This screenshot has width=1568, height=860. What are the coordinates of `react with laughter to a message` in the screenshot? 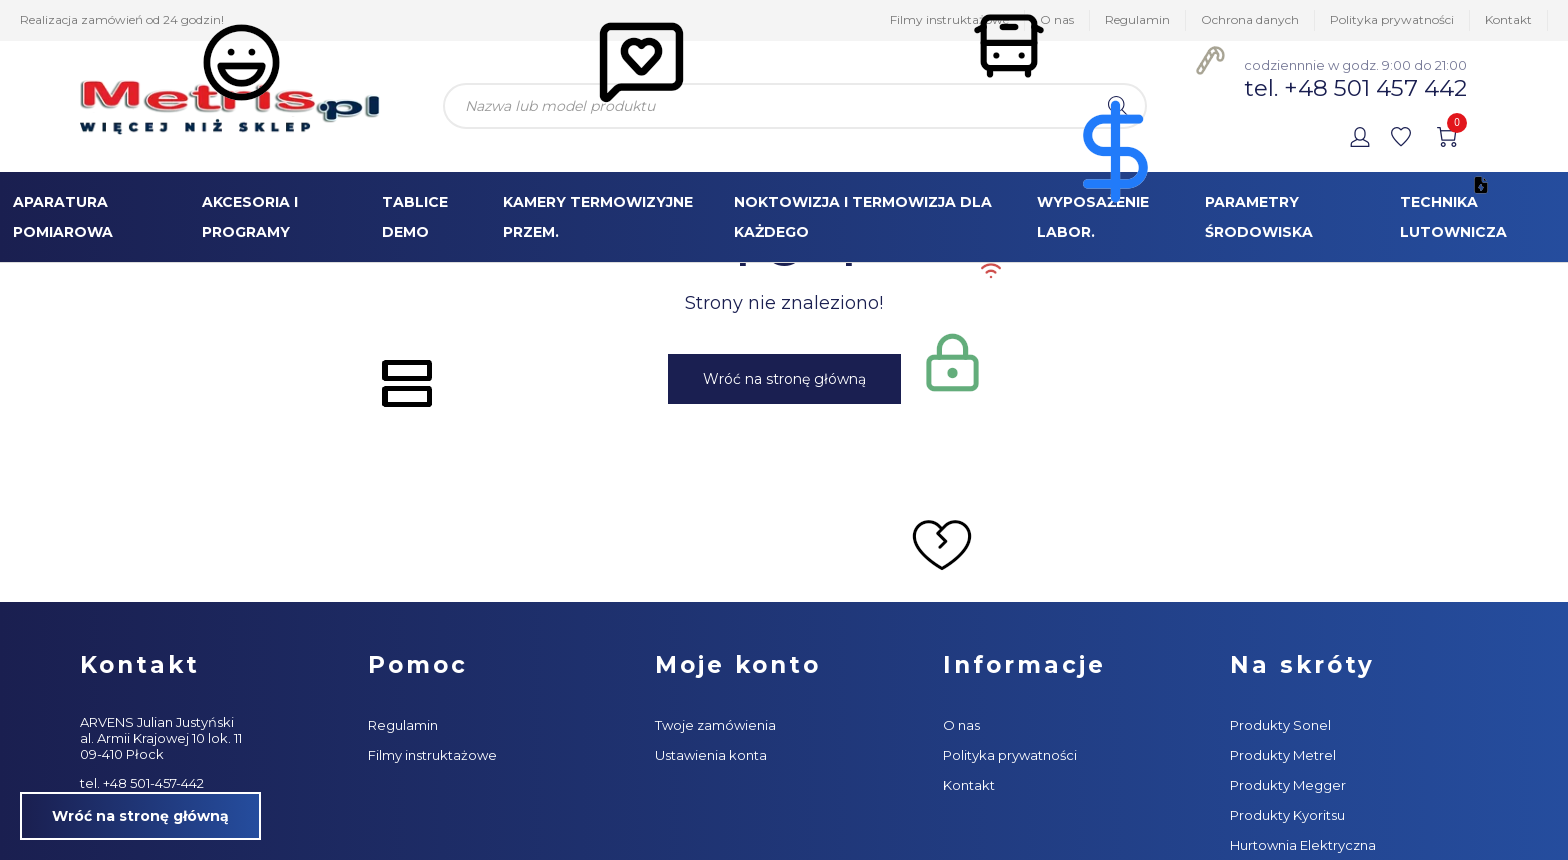 It's located at (241, 62).